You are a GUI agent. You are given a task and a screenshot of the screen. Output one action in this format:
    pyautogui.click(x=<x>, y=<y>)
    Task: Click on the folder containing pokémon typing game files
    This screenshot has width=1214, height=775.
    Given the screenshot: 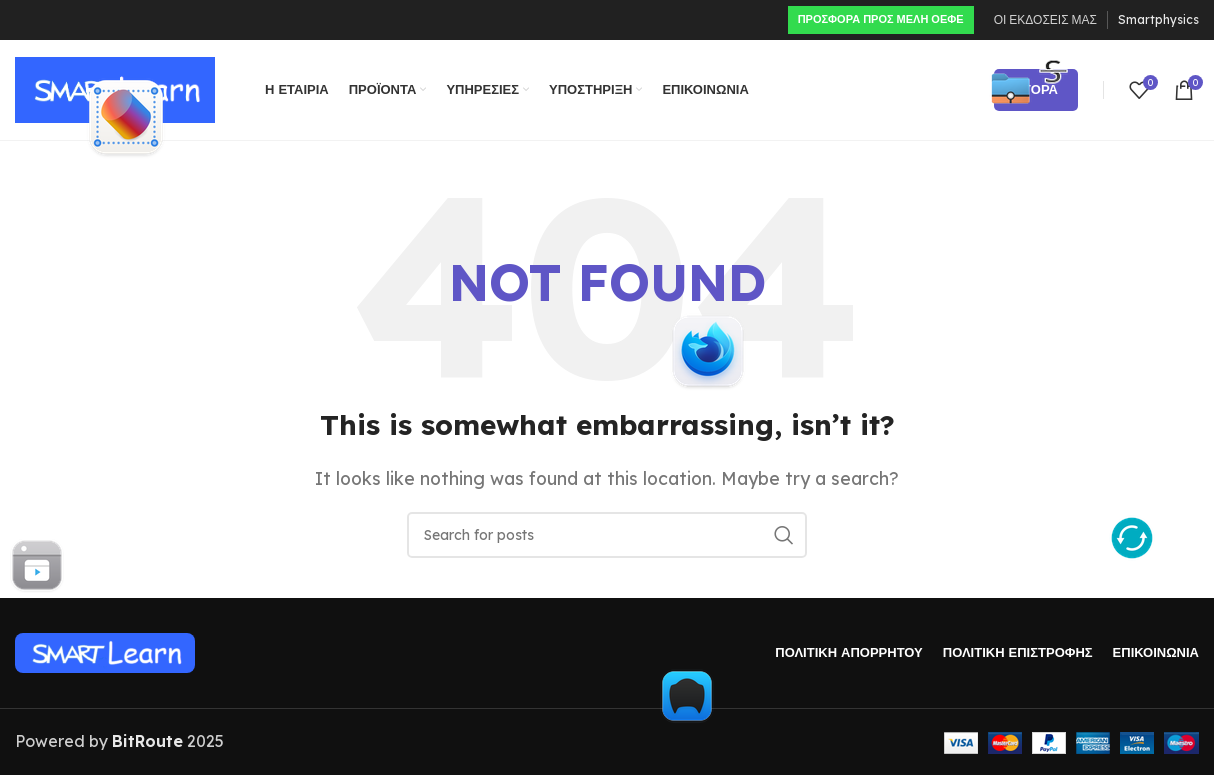 What is the action you would take?
    pyautogui.click(x=1010, y=89)
    